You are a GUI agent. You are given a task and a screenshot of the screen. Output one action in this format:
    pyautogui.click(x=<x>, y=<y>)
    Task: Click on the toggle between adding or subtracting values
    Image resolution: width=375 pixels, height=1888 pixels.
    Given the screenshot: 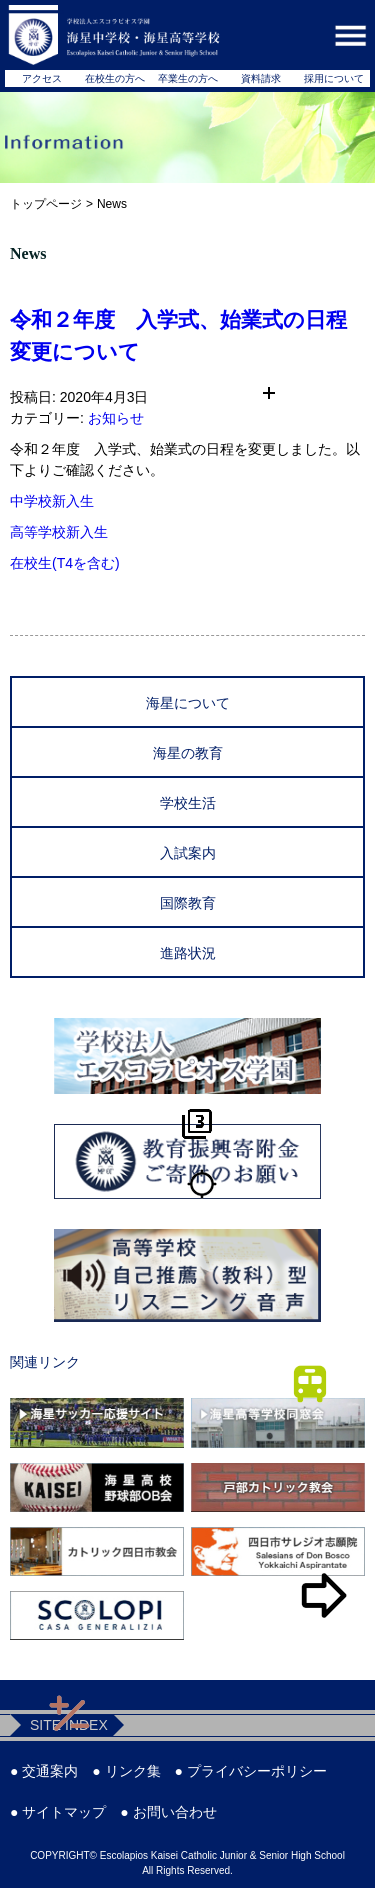 What is the action you would take?
    pyautogui.click(x=69, y=1715)
    